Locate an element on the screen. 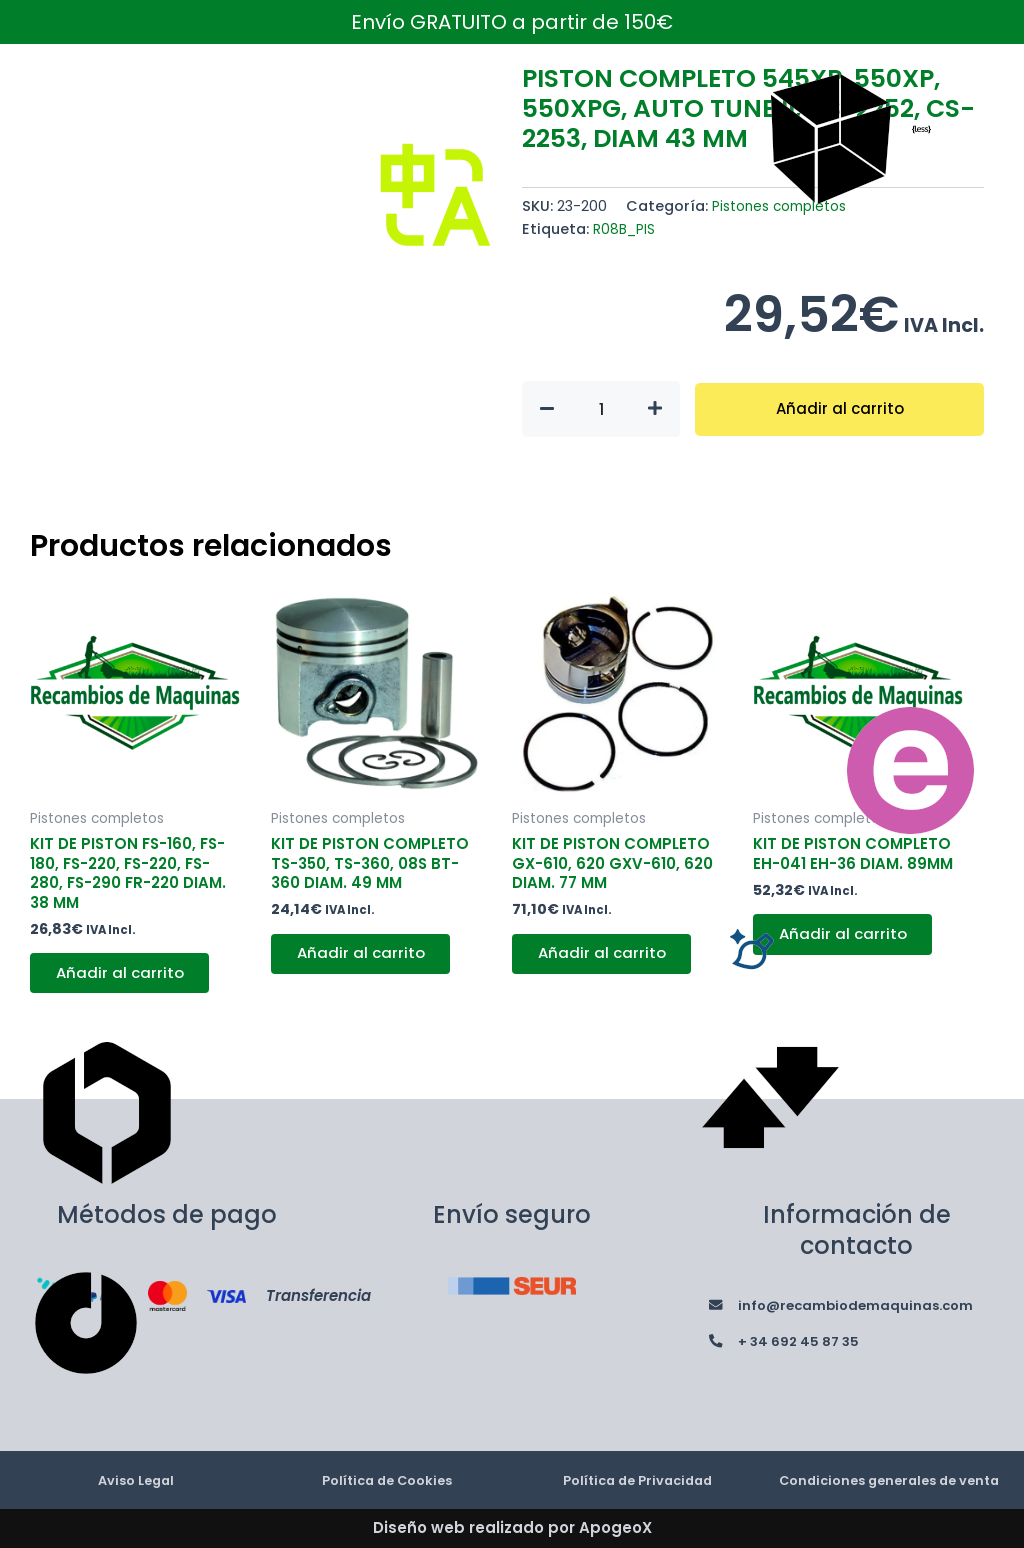 The width and height of the screenshot is (1024, 1548). less css preprocessor logo is located at coordinates (921, 129).